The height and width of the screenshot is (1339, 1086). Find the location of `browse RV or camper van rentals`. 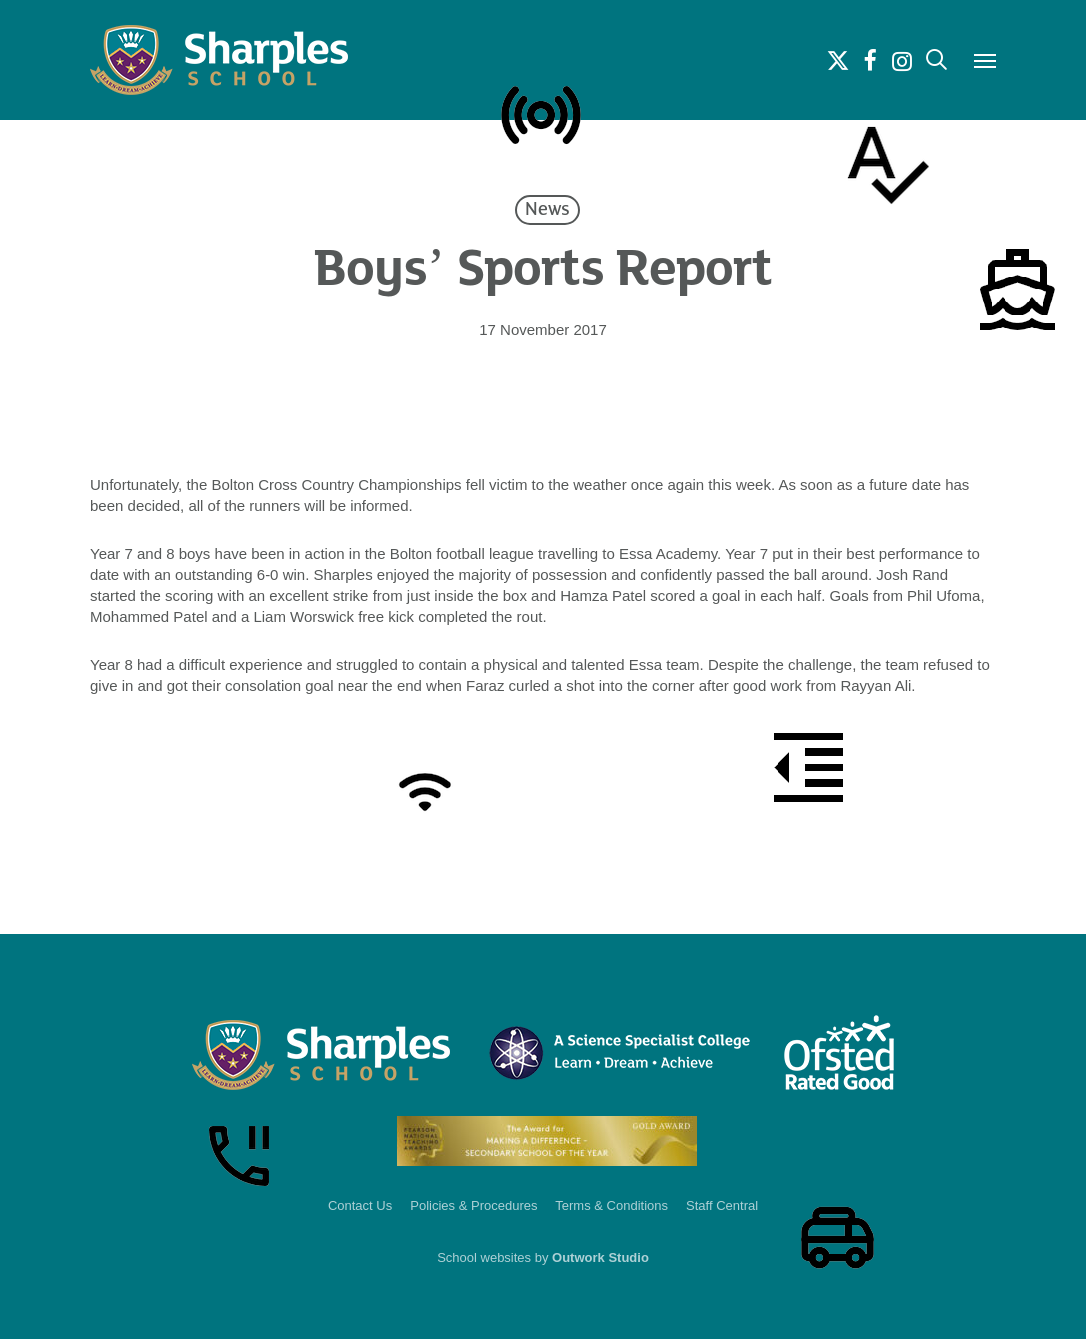

browse RV or camper van rentals is located at coordinates (837, 1239).